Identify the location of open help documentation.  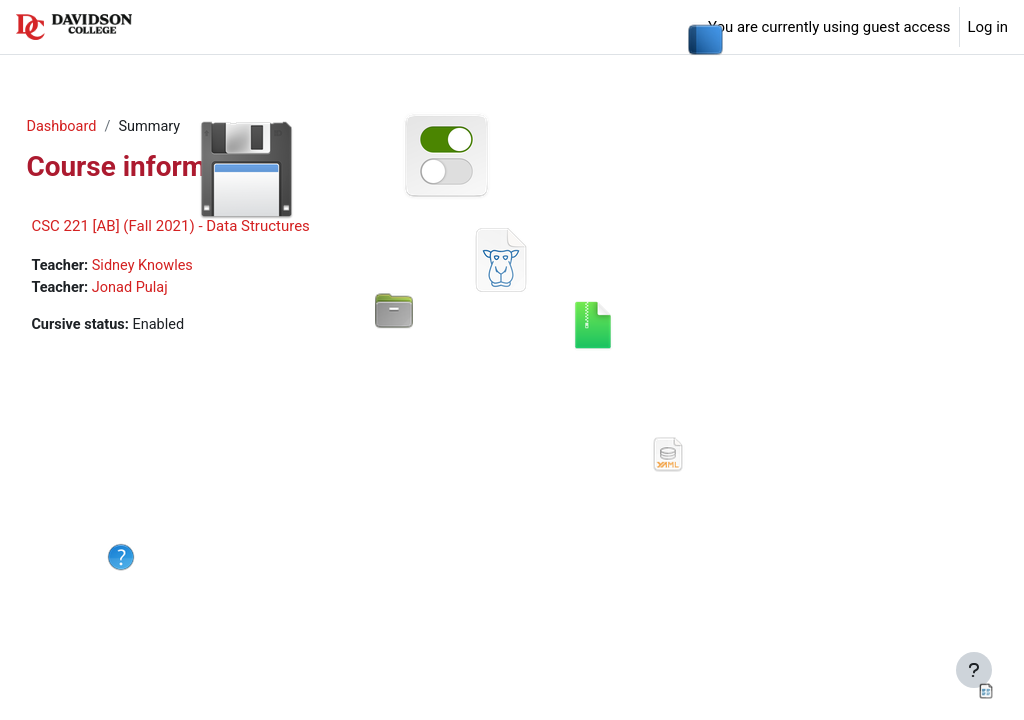
(121, 557).